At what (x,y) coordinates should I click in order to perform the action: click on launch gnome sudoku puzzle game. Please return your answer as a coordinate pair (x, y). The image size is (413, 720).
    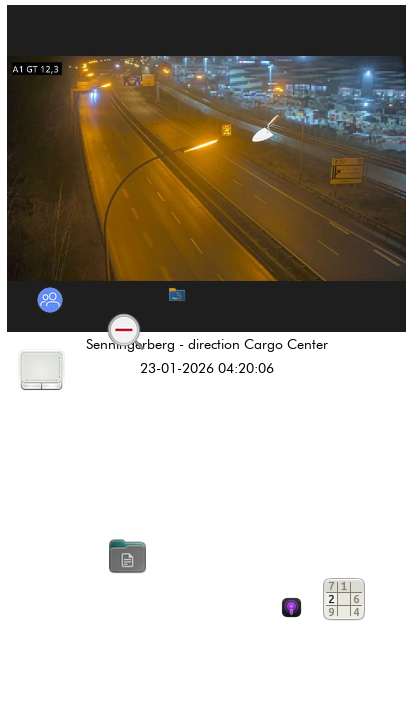
    Looking at the image, I should click on (344, 599).